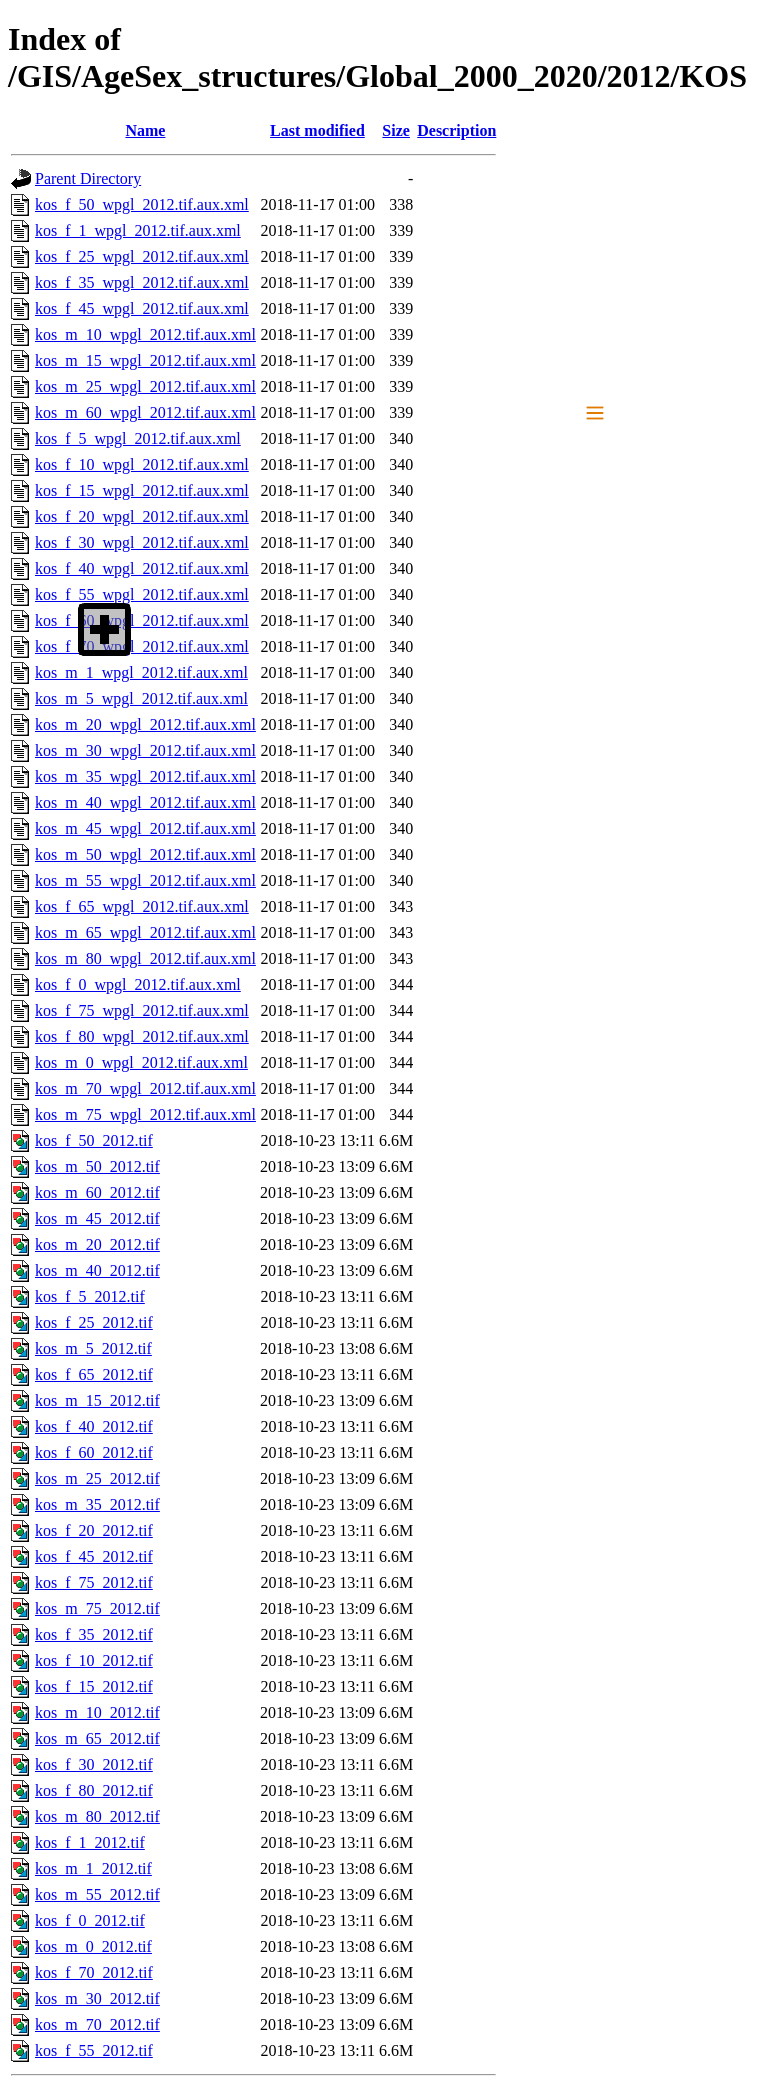 Image resolution: width=768 pixels, height=2095 pixels. What do you see at coordinates (595, 413) in the screenshot?
I see `open navigation menu` at bounding box center [595, 413].